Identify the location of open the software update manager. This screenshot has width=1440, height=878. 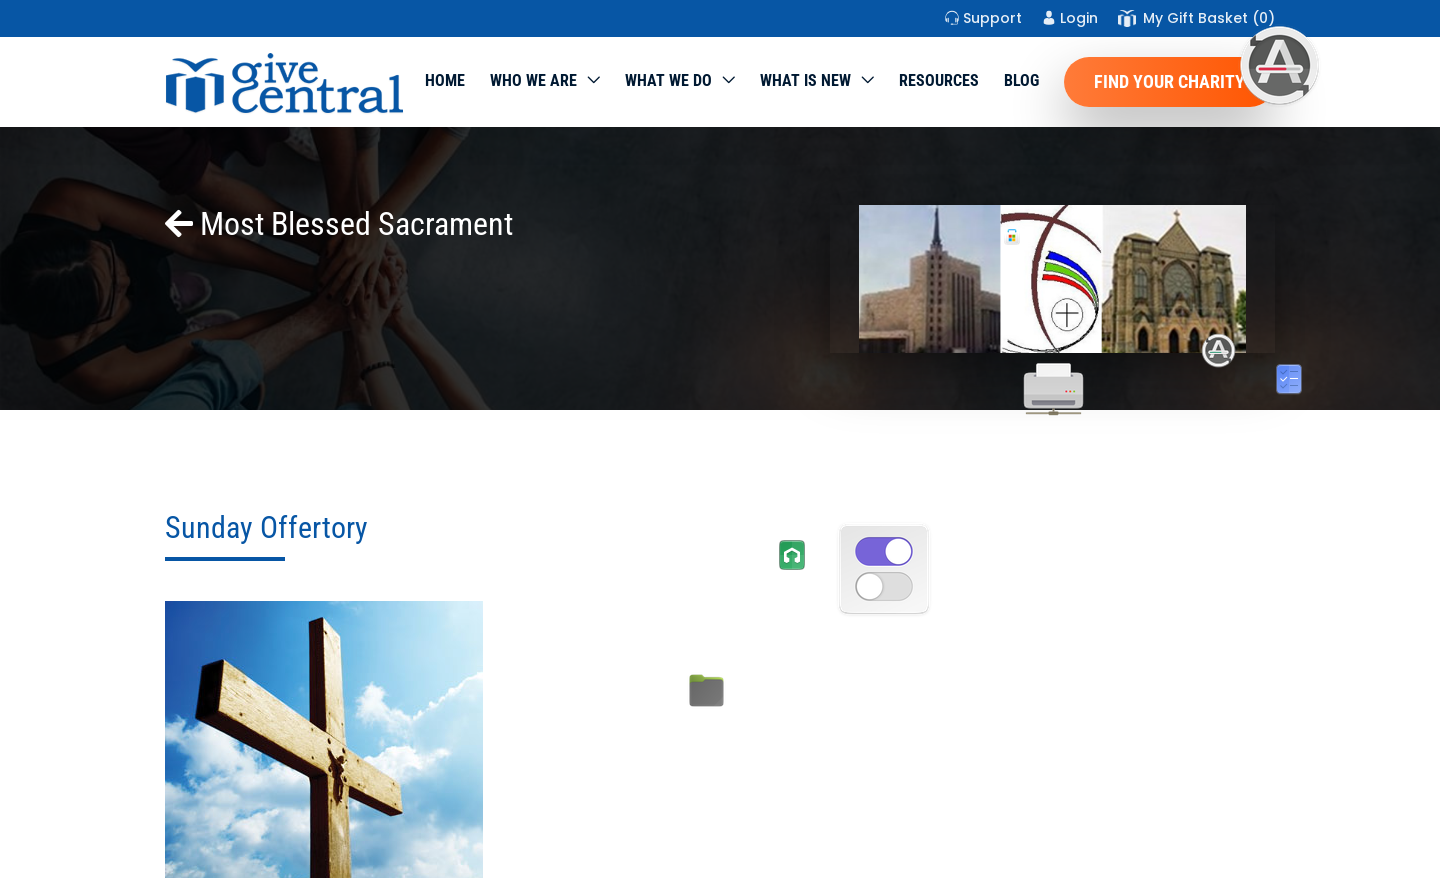
(1218, 350).